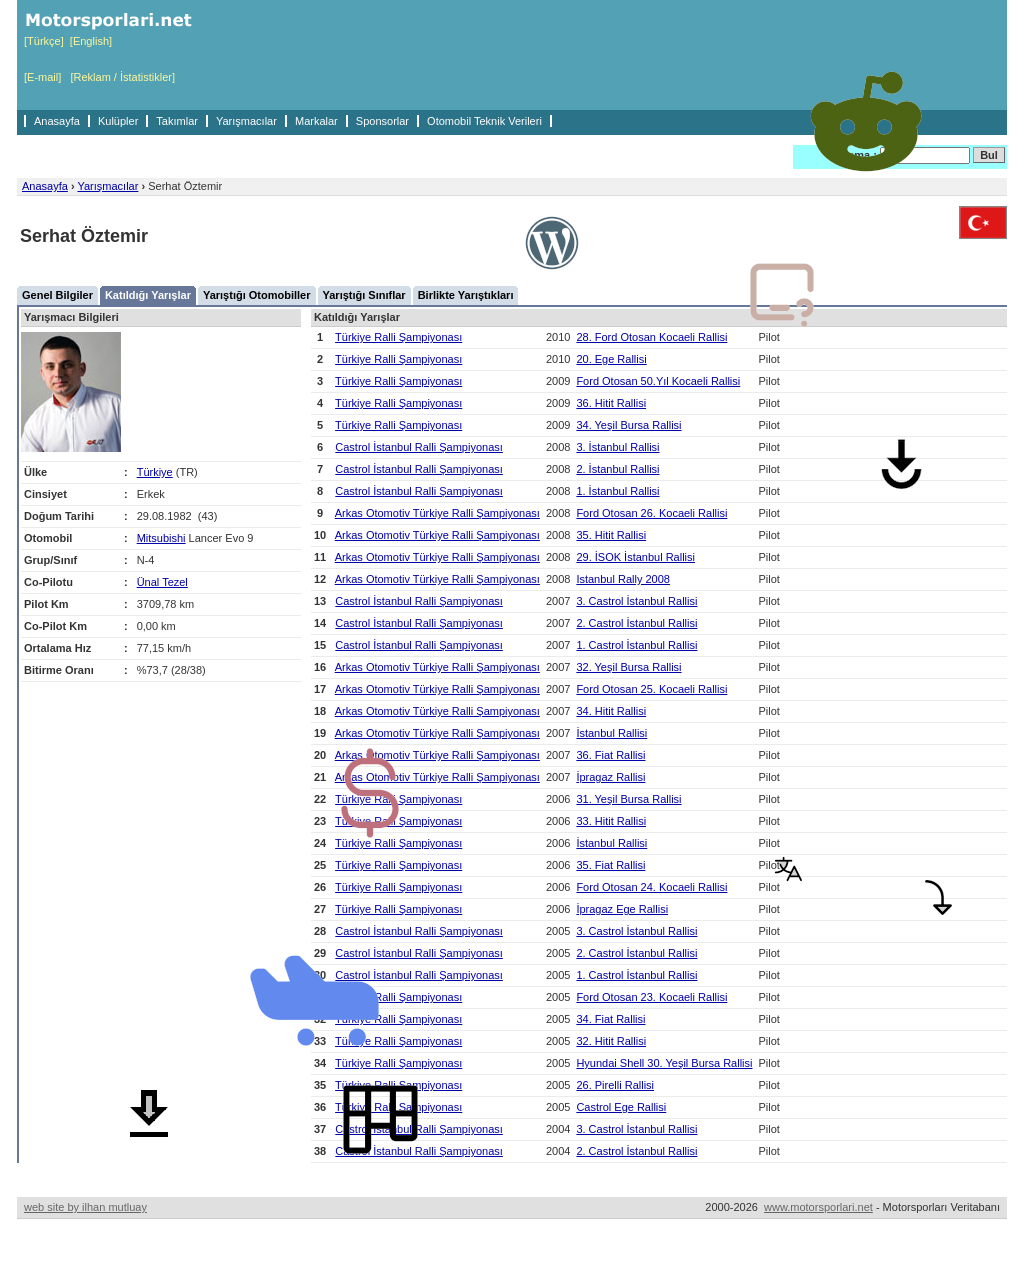 The height and width of the screenshot is (1269, 1024). I want to click on link to WordPress website or blog, so click(552, 243).